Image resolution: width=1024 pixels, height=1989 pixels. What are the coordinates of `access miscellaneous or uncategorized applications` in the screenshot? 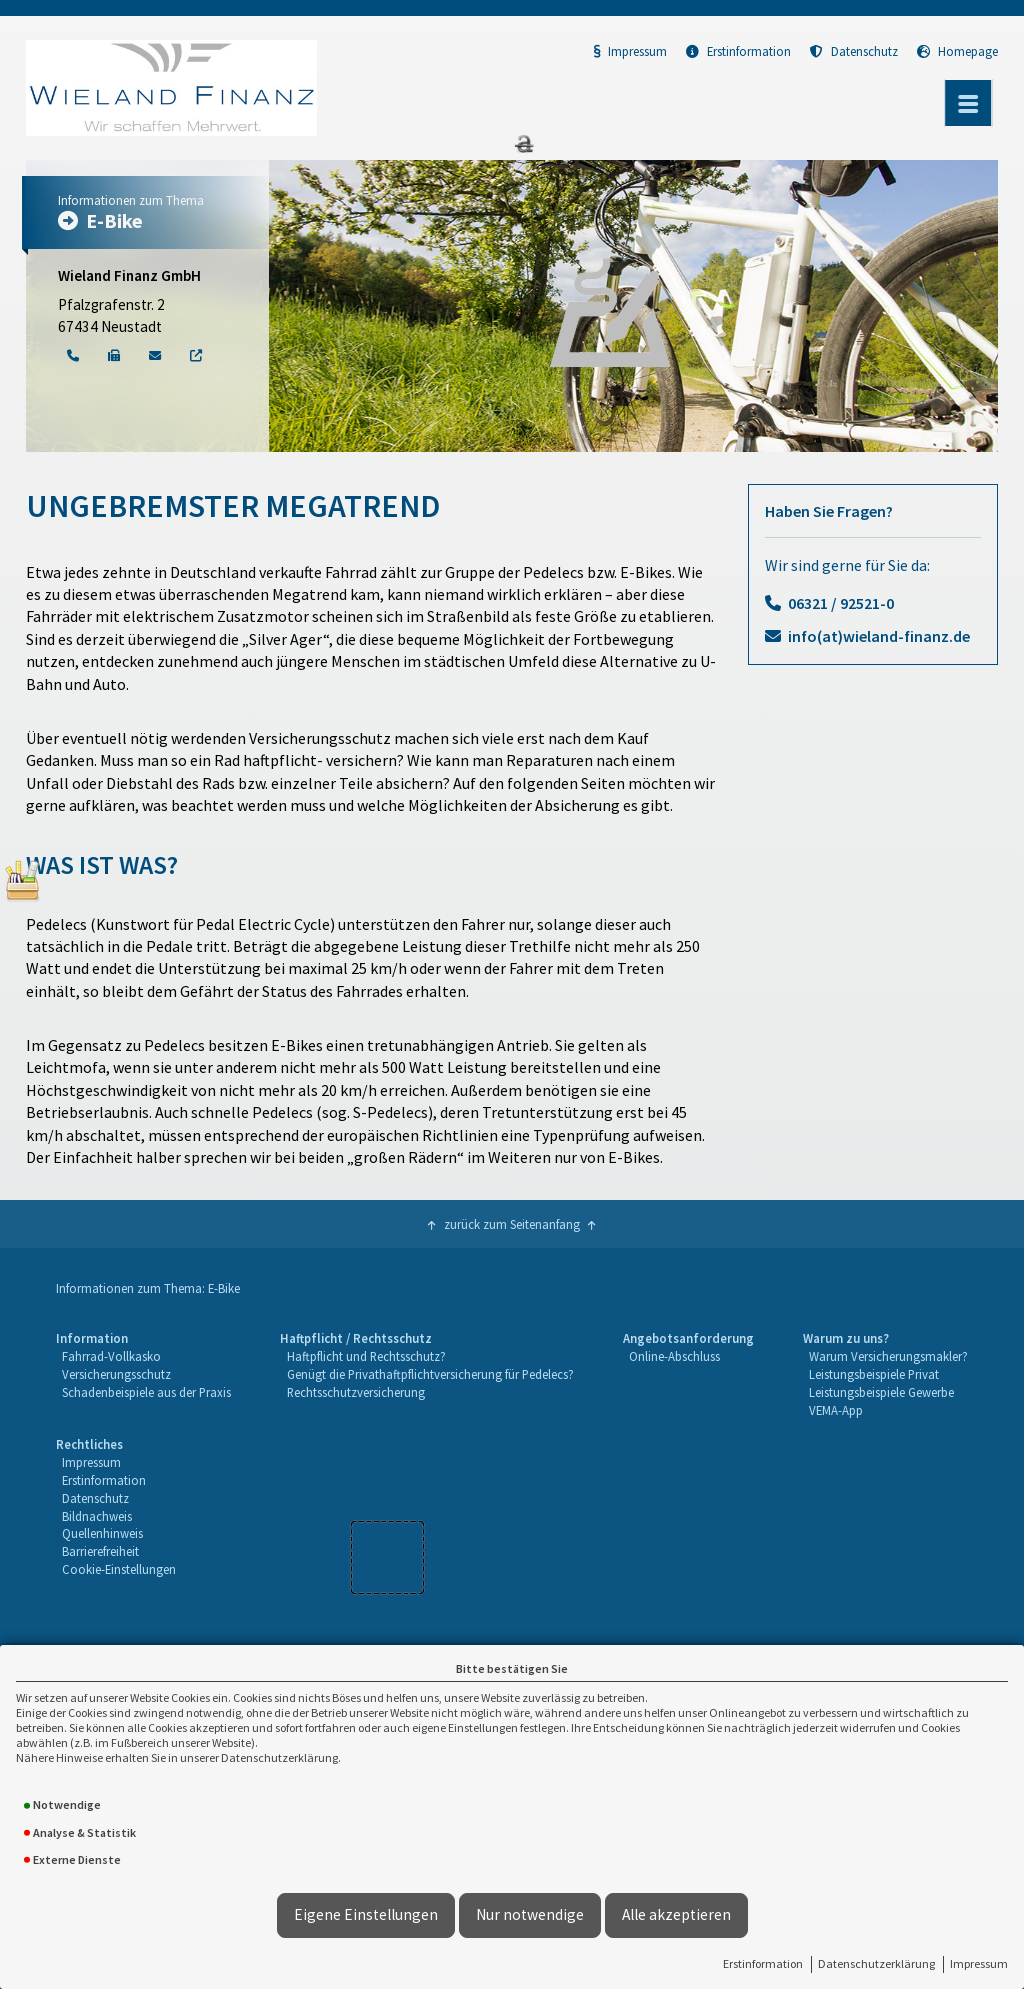 It's located at (23, 881).